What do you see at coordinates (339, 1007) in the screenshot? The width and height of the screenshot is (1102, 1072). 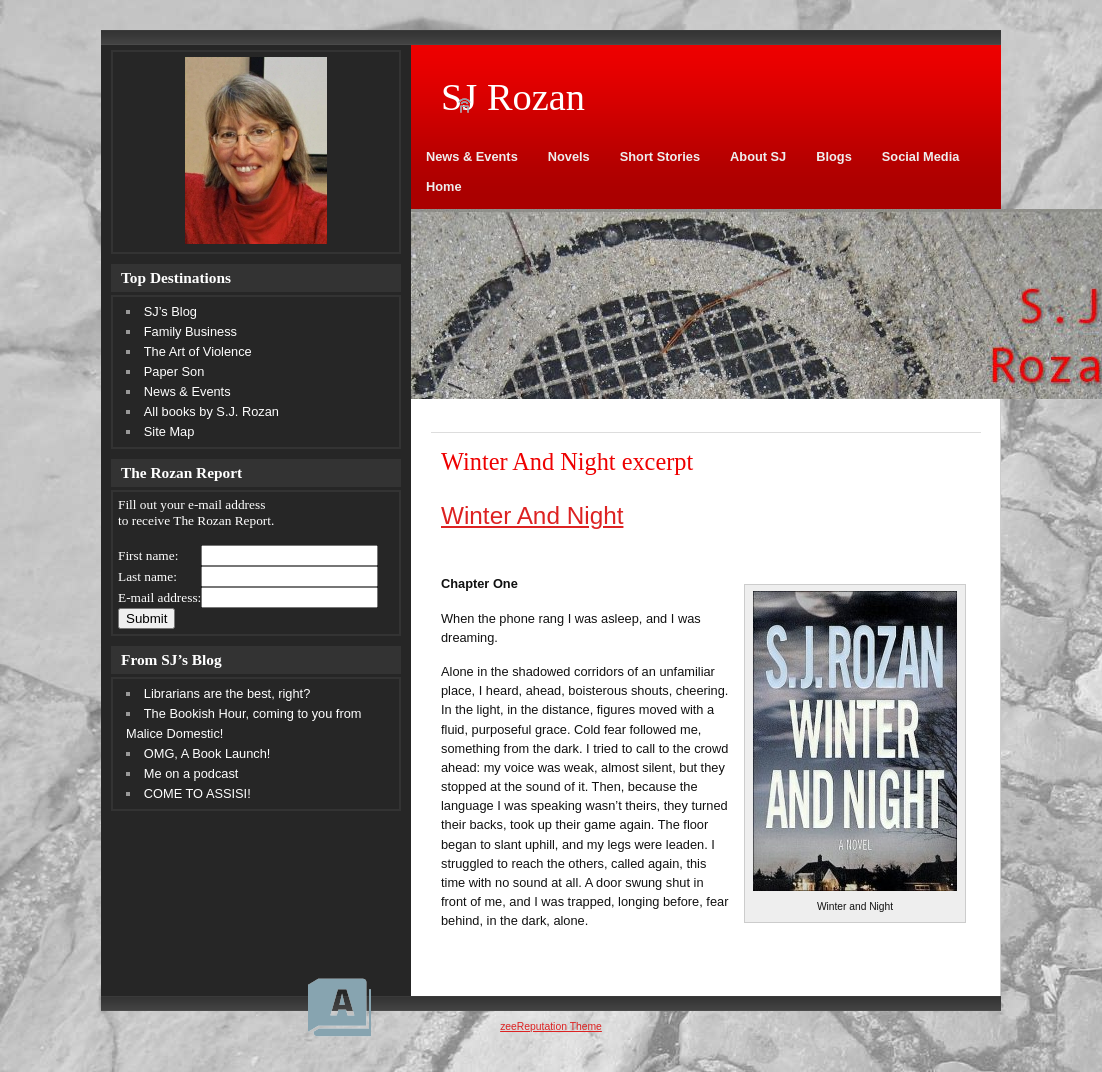 I see `open AutoCAD application` at bounding box center [339, 1007].